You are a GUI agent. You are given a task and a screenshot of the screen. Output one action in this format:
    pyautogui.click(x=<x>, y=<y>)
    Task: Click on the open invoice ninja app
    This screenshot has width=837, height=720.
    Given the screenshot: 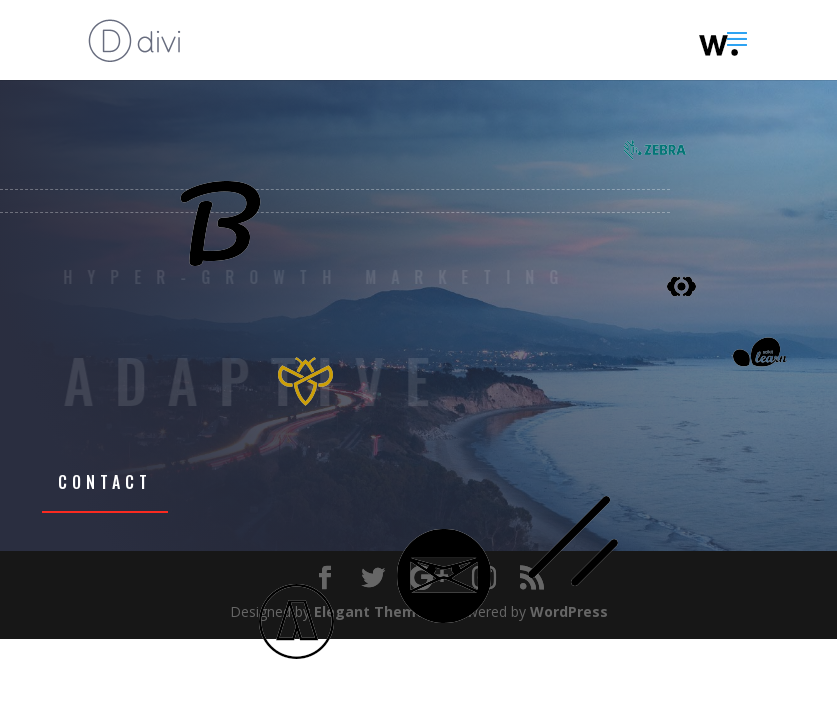 What is the action you would take?
    pyautogui.click(x=444, y=576)
    